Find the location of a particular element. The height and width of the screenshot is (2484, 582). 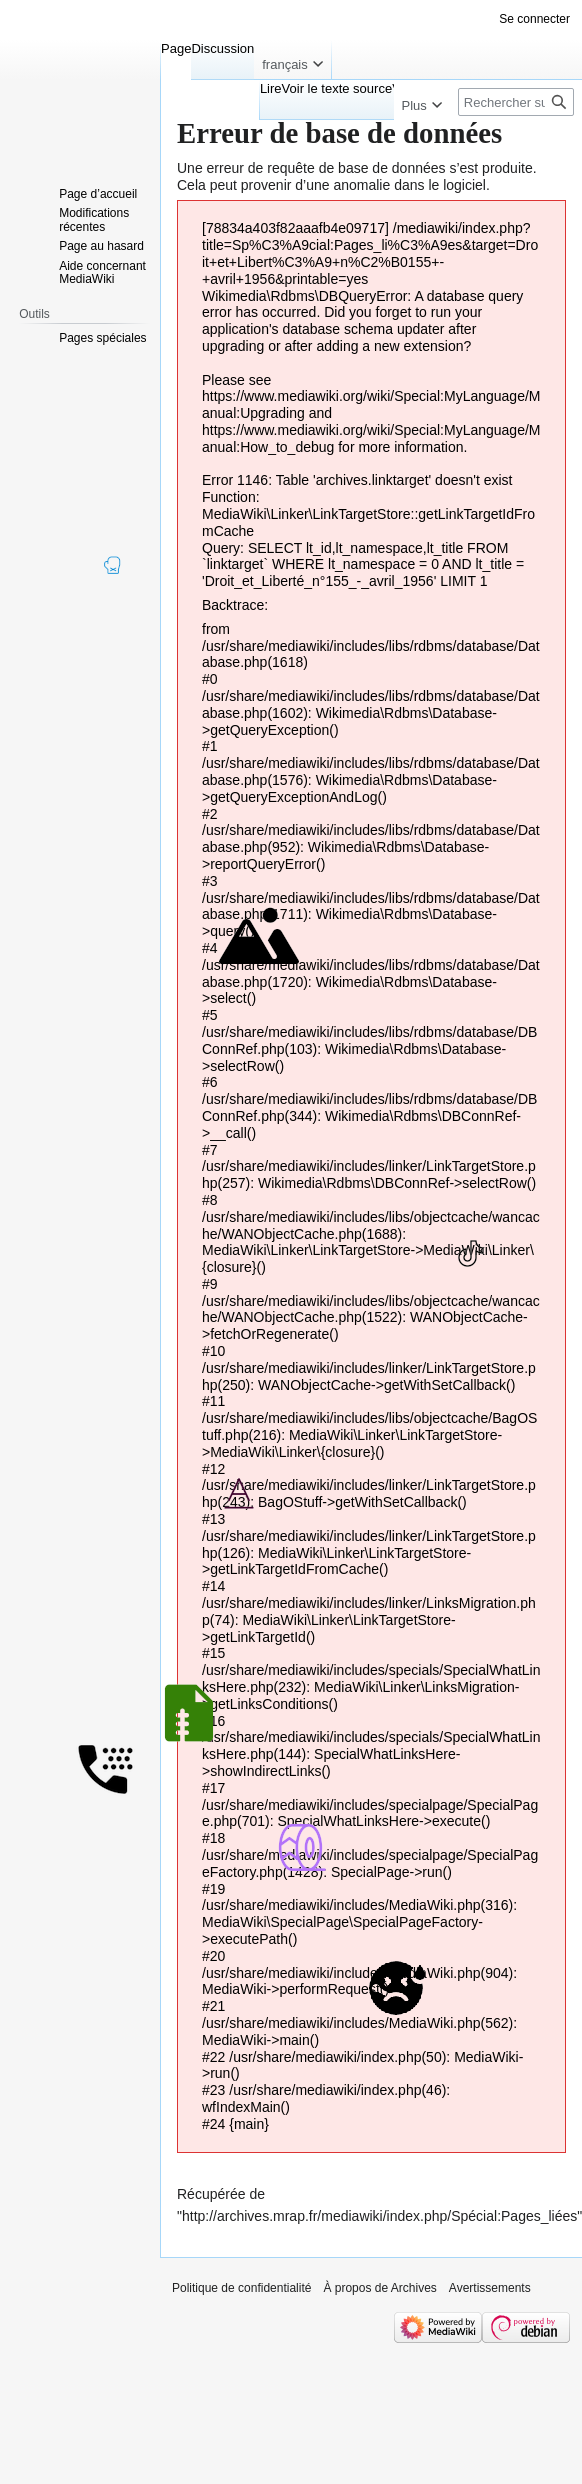

access compressed or archived files is located at coordinates (189, 1713).